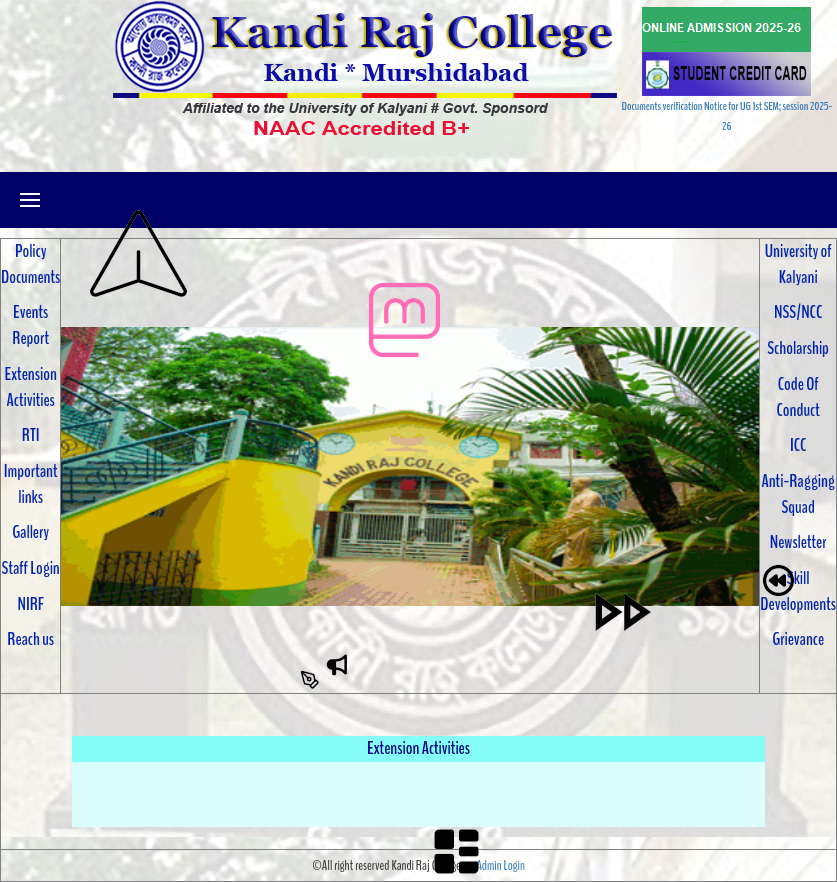 The height and width of the screenshot is (882, 837). Describe the element at coordinates (404, 318) in the screenshot. I see `open mastodon app` at that location.